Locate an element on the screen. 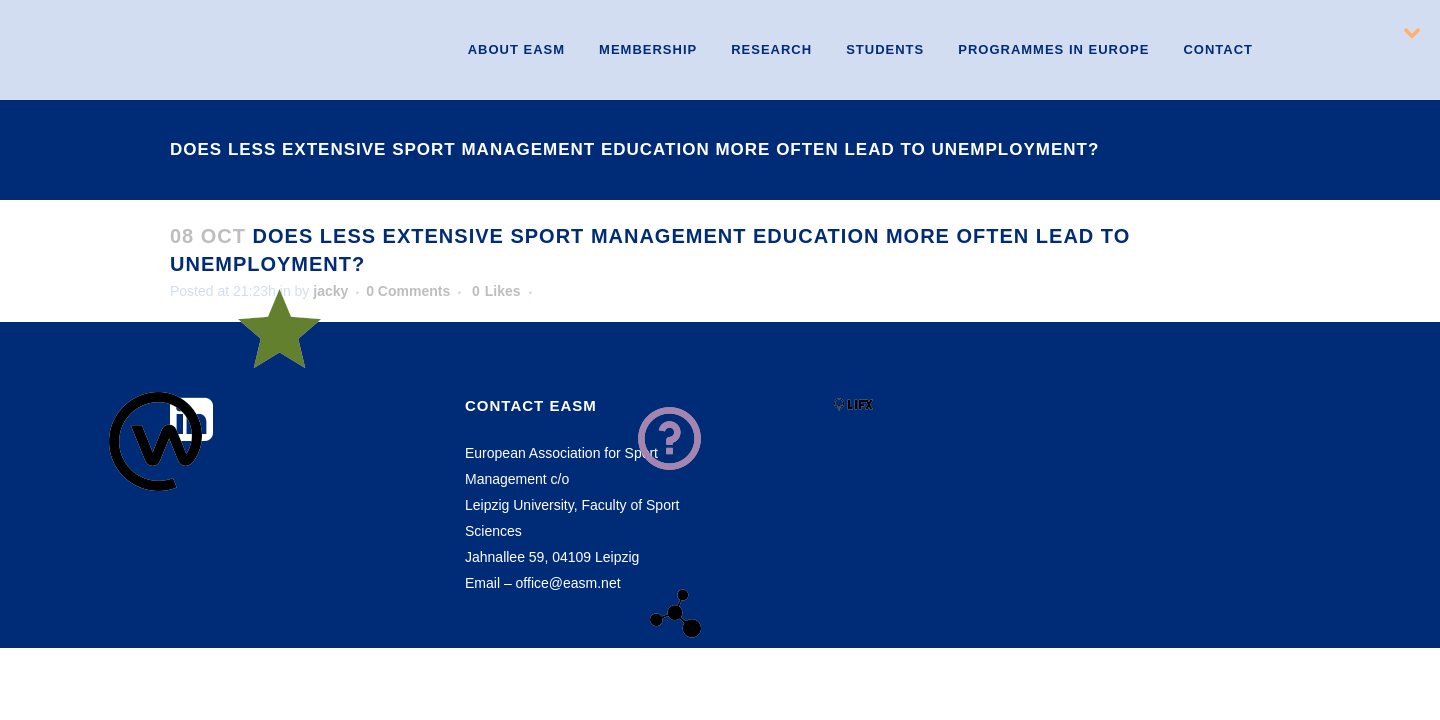  expand a dropdown menu is located at coordinates (1412, 33).